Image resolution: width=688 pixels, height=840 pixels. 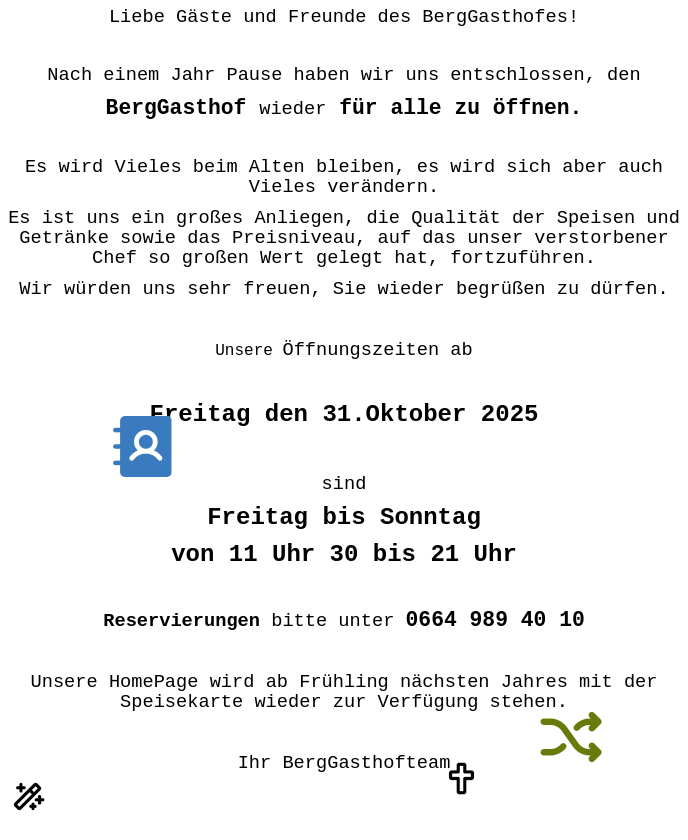 I want to click on shuffle playlist or queue order, so click(x=570, y=737).